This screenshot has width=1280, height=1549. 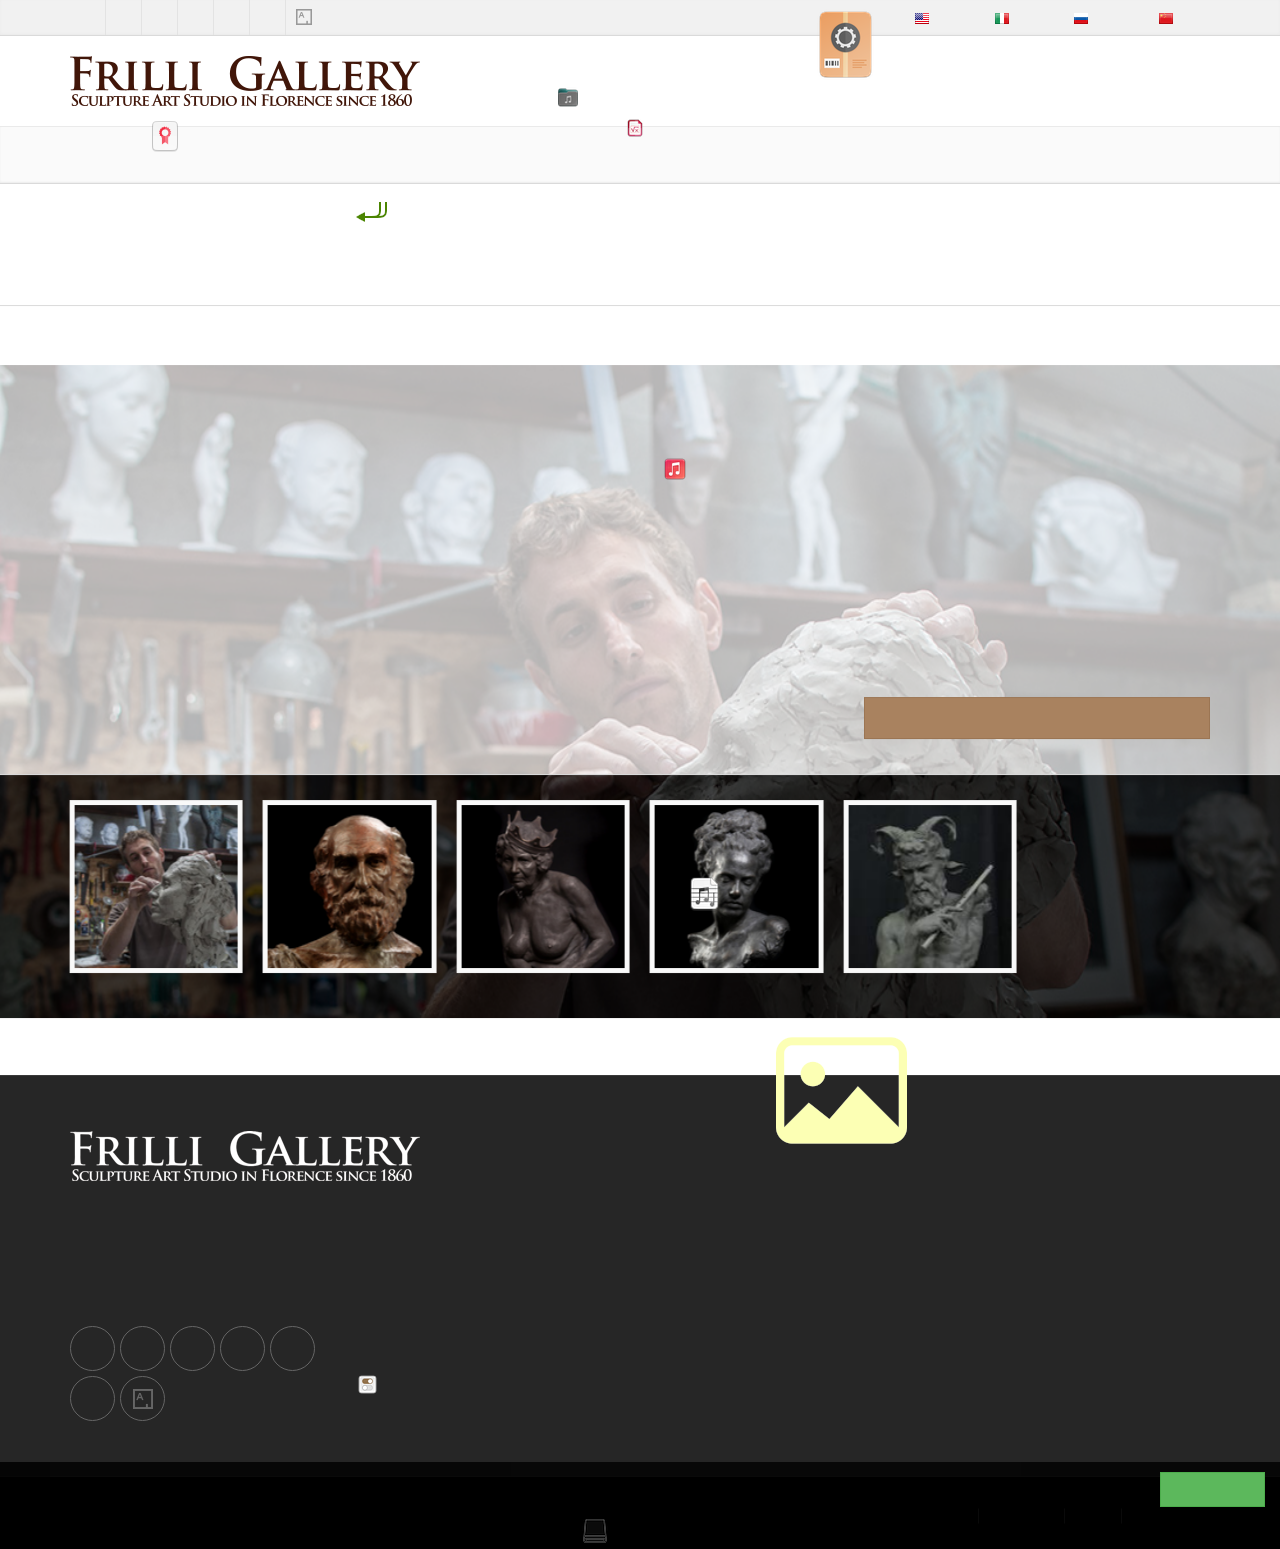 What do you see at coordinates (595, 1531) in the screenshot?
I see `access removable disk in sidebar` at bounding box center [595, 1531].